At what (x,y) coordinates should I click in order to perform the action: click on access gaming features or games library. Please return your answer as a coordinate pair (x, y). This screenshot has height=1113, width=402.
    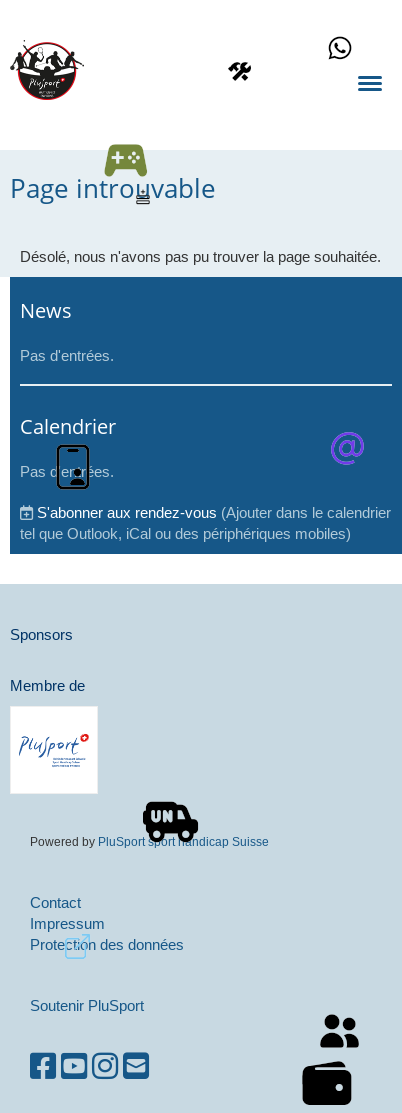
    Looking at the image, I should click on (126, 160).